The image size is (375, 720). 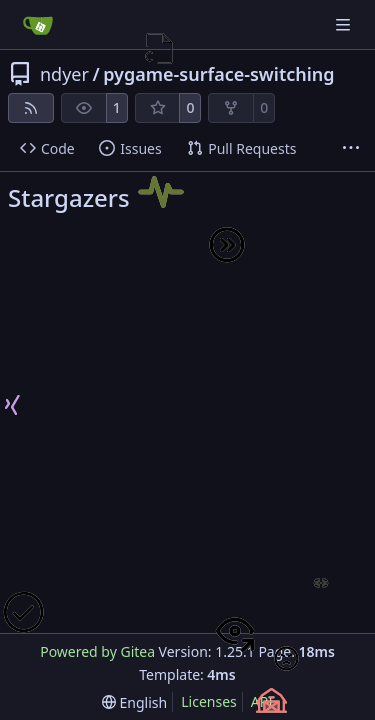 What do you see at coordinates (24, 612) in the screenshot?
I see `indicates a passed or successful test` at bounding box center [24, 612].